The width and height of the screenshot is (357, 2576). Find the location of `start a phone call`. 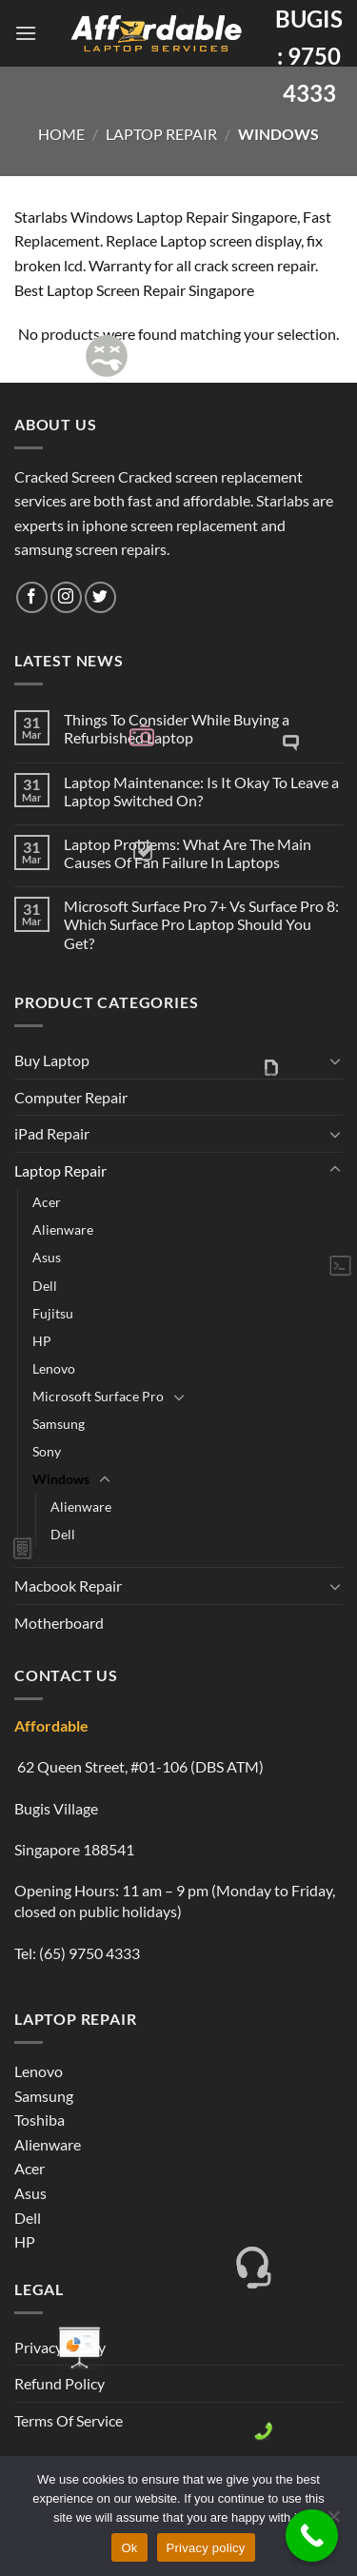

start a phone call is located at coordinates (263, 2431).